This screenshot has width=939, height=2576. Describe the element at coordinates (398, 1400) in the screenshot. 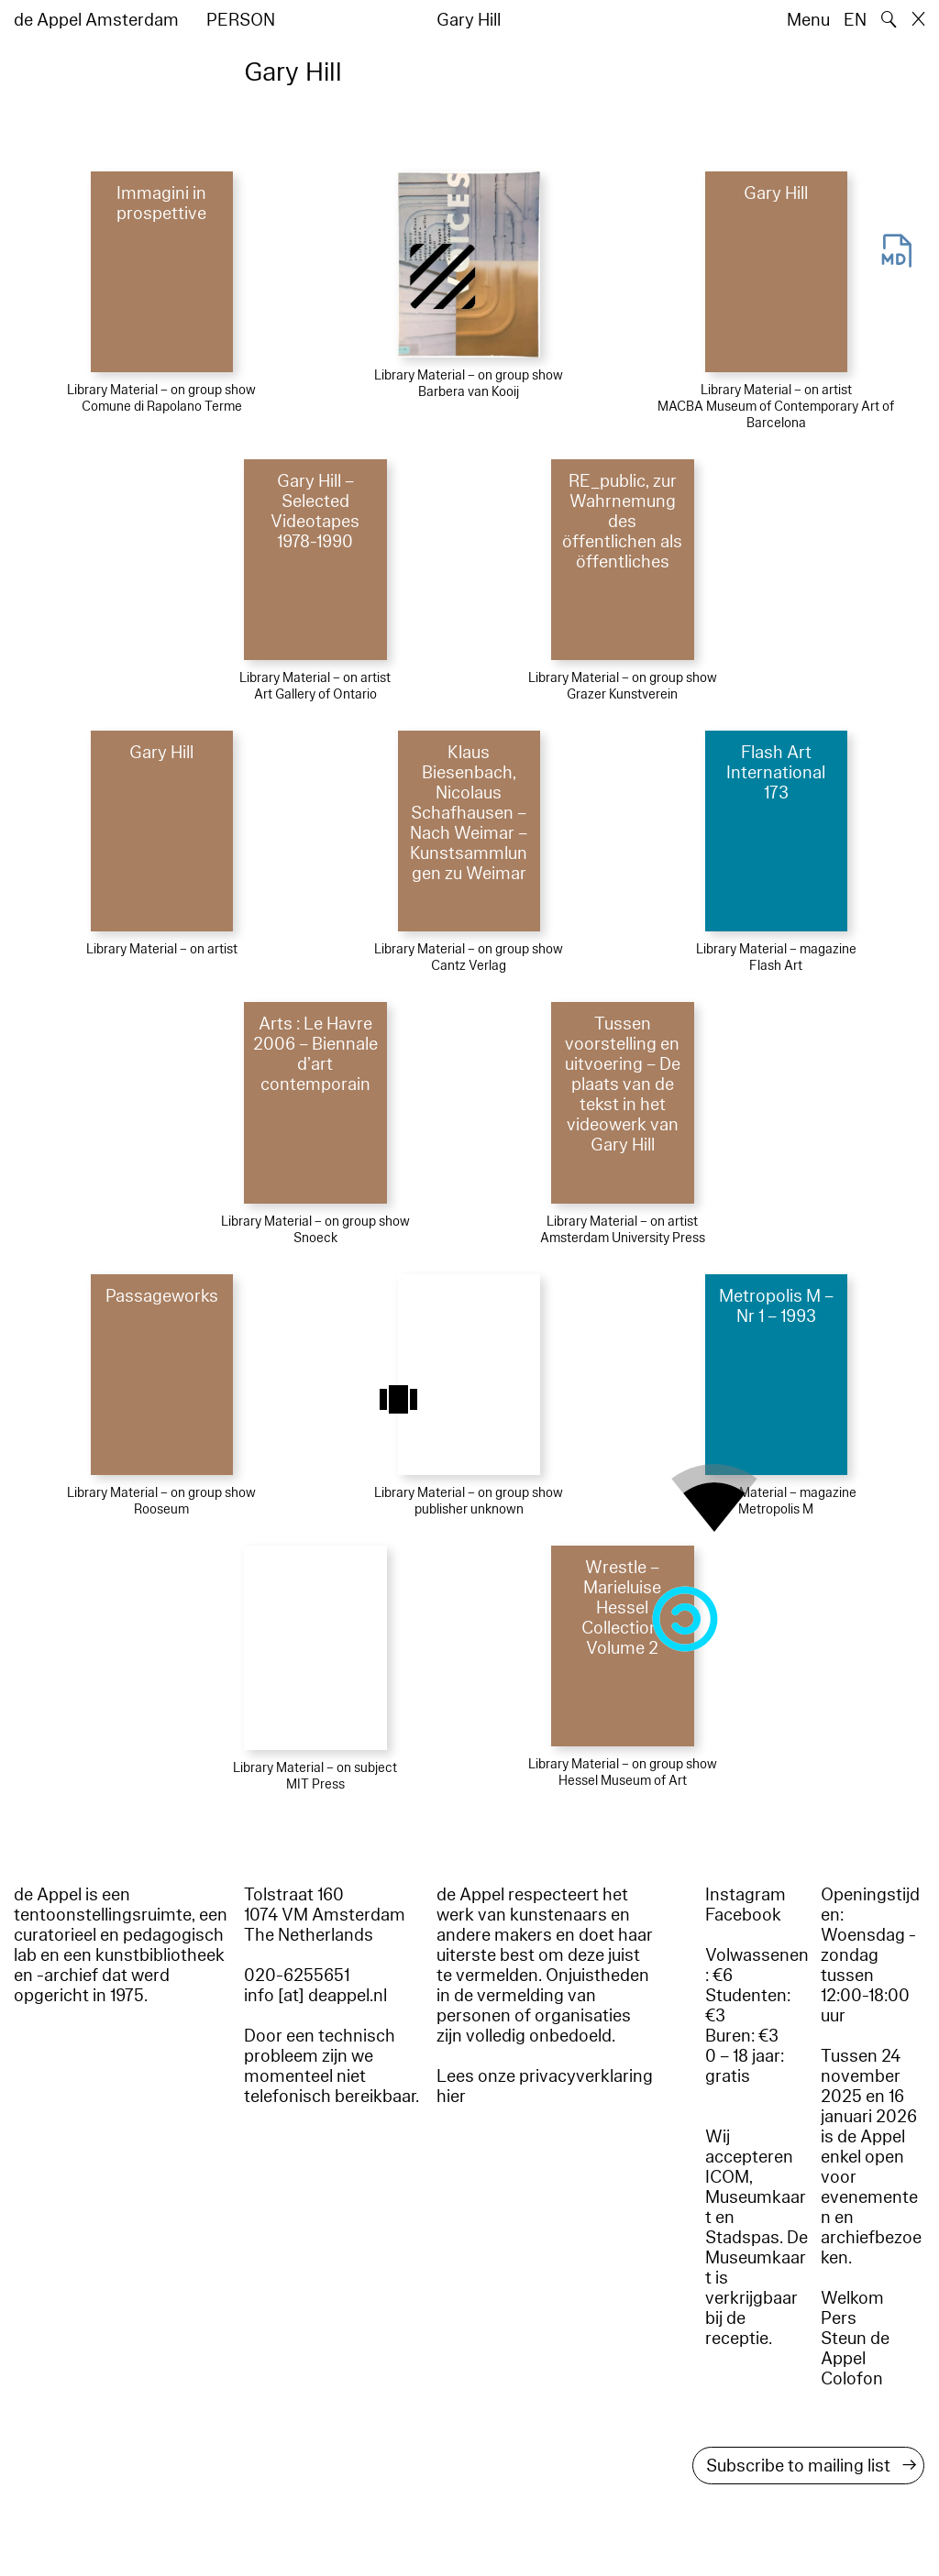

I see `view content in carousel mode` at that location.